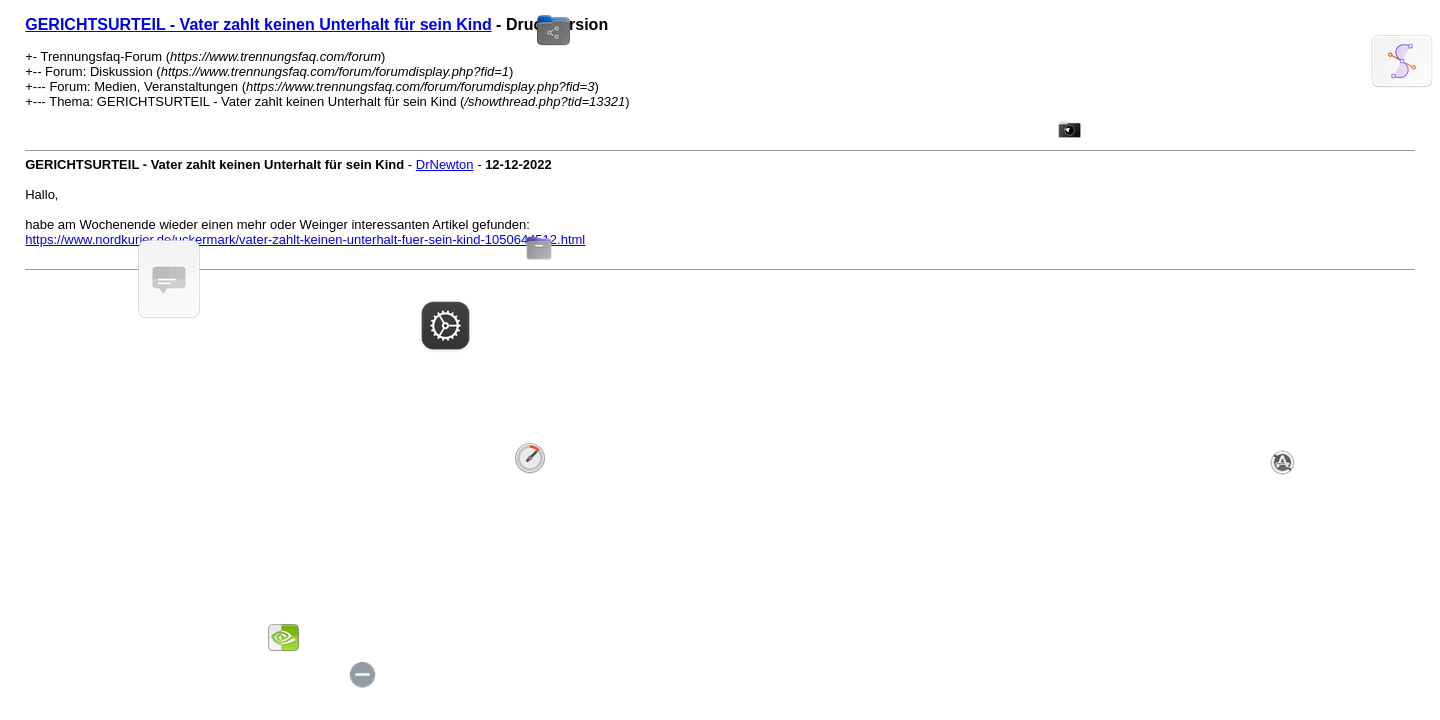 The width and height of the screenshot is (1440, 720). What do you see at coordinates (539, 248) in the screenshot?
I see `open the file manager application` at bounding box center [539, 248].